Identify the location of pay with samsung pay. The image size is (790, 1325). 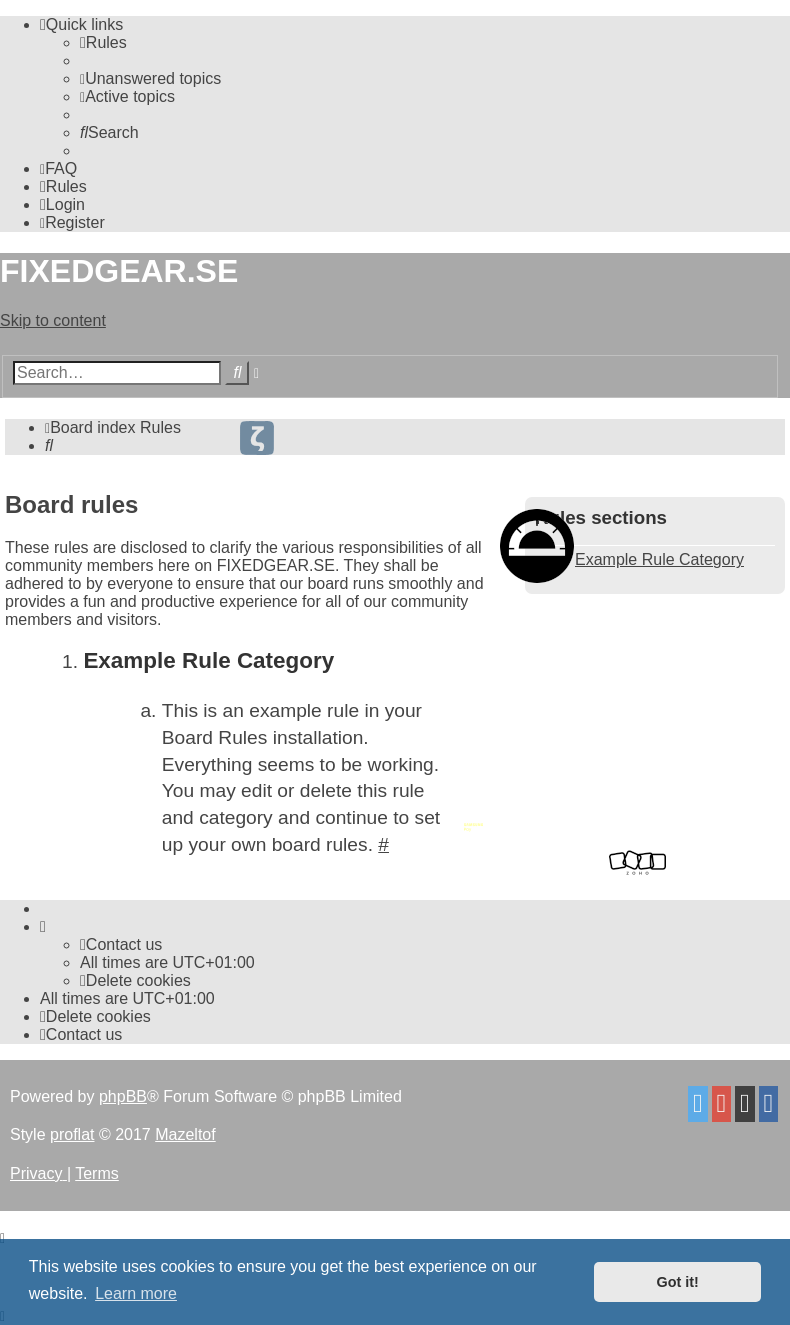
(473, 827).